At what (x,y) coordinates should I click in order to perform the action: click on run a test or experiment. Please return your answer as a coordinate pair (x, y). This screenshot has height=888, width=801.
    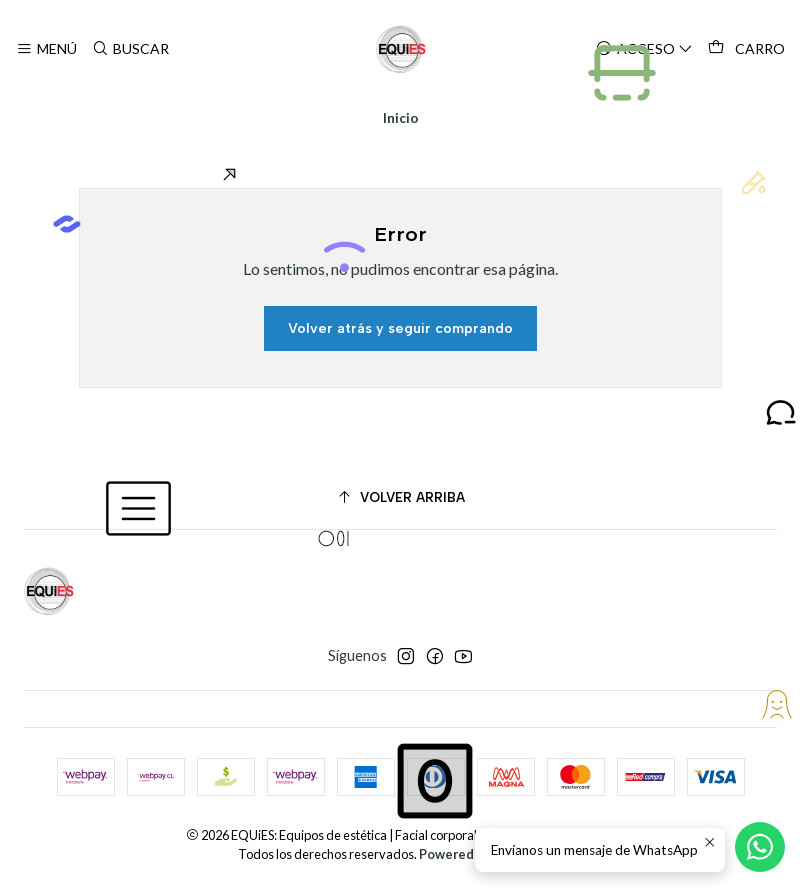
    Looking at the image, I should click on (753, 182).